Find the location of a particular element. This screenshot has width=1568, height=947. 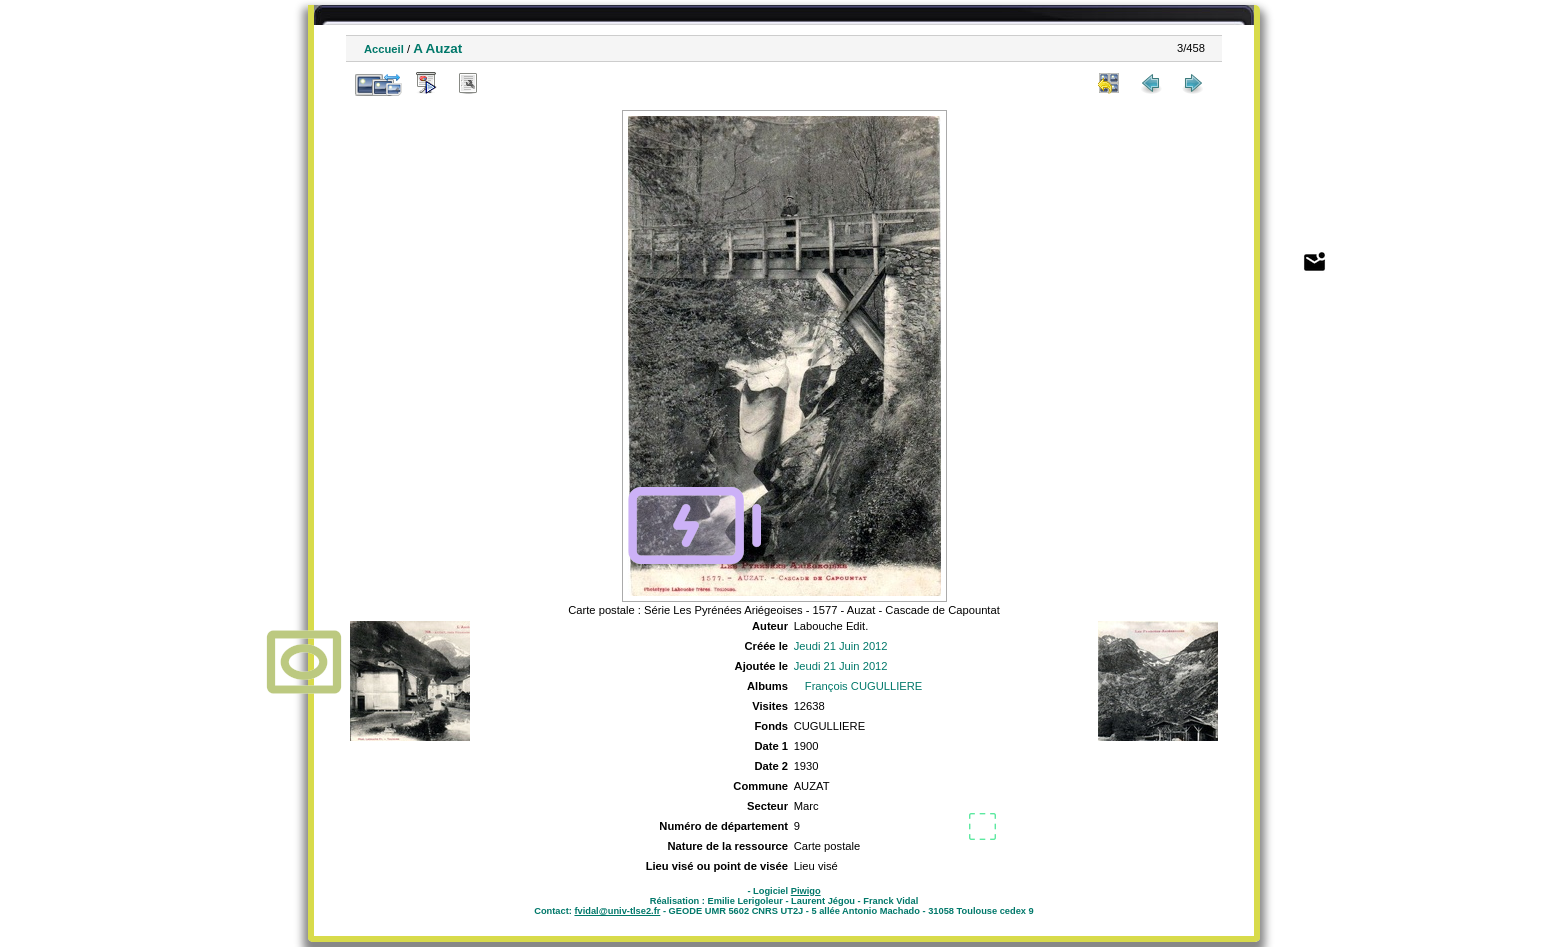

indicates an unread email in your inbox is located at coordinates (1314, 262).